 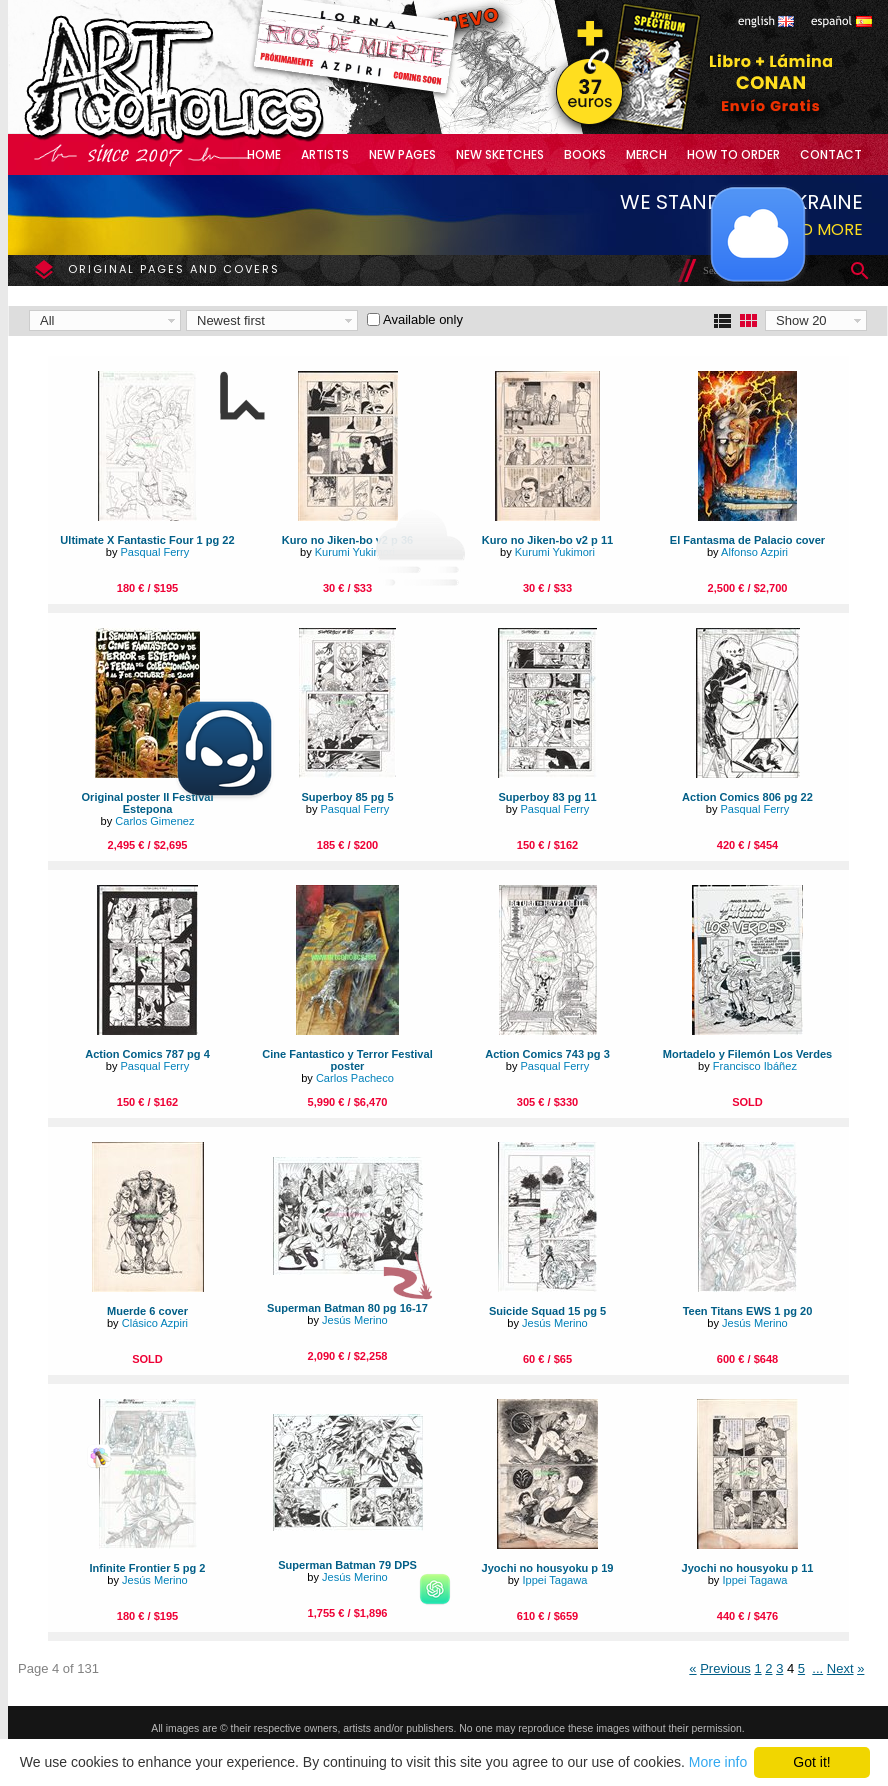 What do you see at coordinates (758, 236) in the screenshot?
I see `open internet or network settings` at bounding box center [758, 236].